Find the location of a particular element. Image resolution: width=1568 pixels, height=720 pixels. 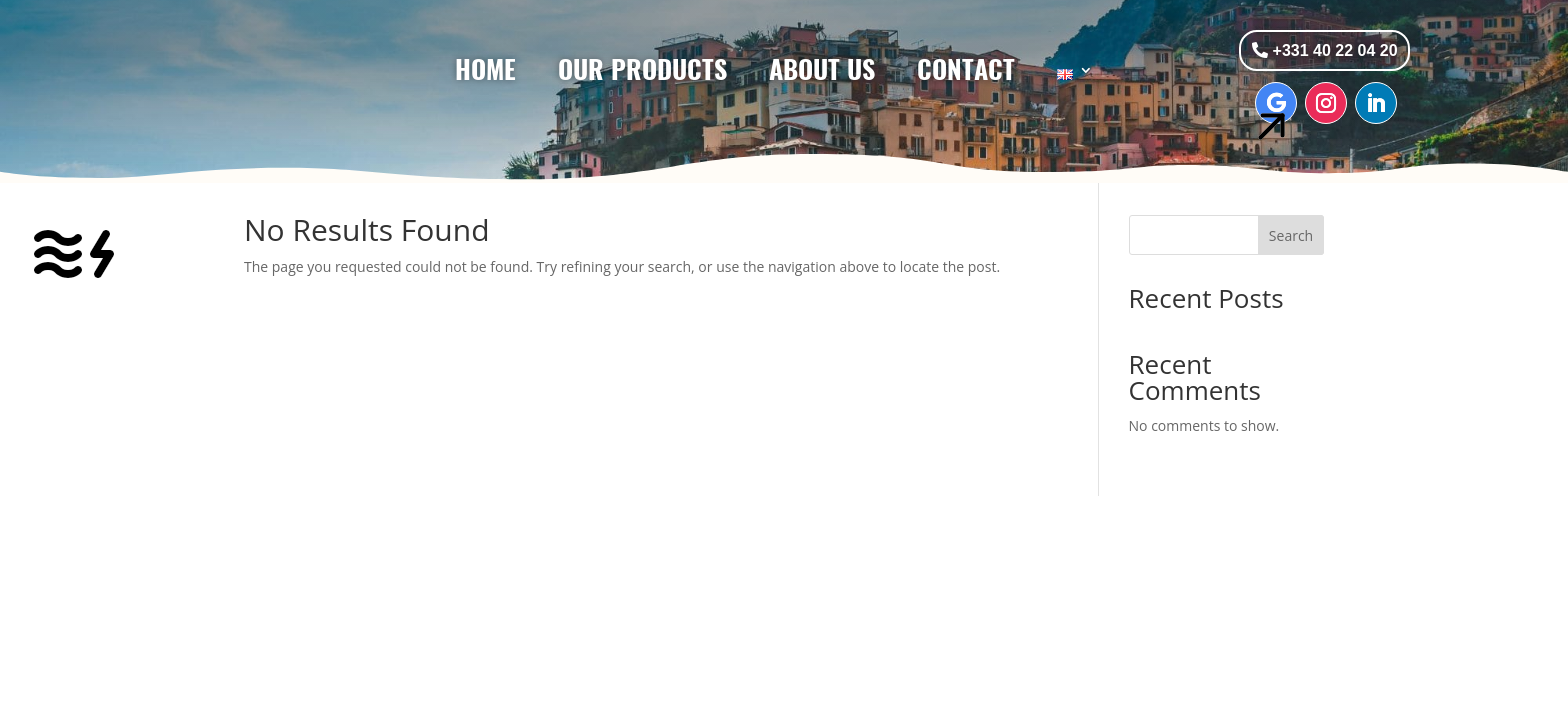

hydroelectric power generation is located at coordinates (74, 254).